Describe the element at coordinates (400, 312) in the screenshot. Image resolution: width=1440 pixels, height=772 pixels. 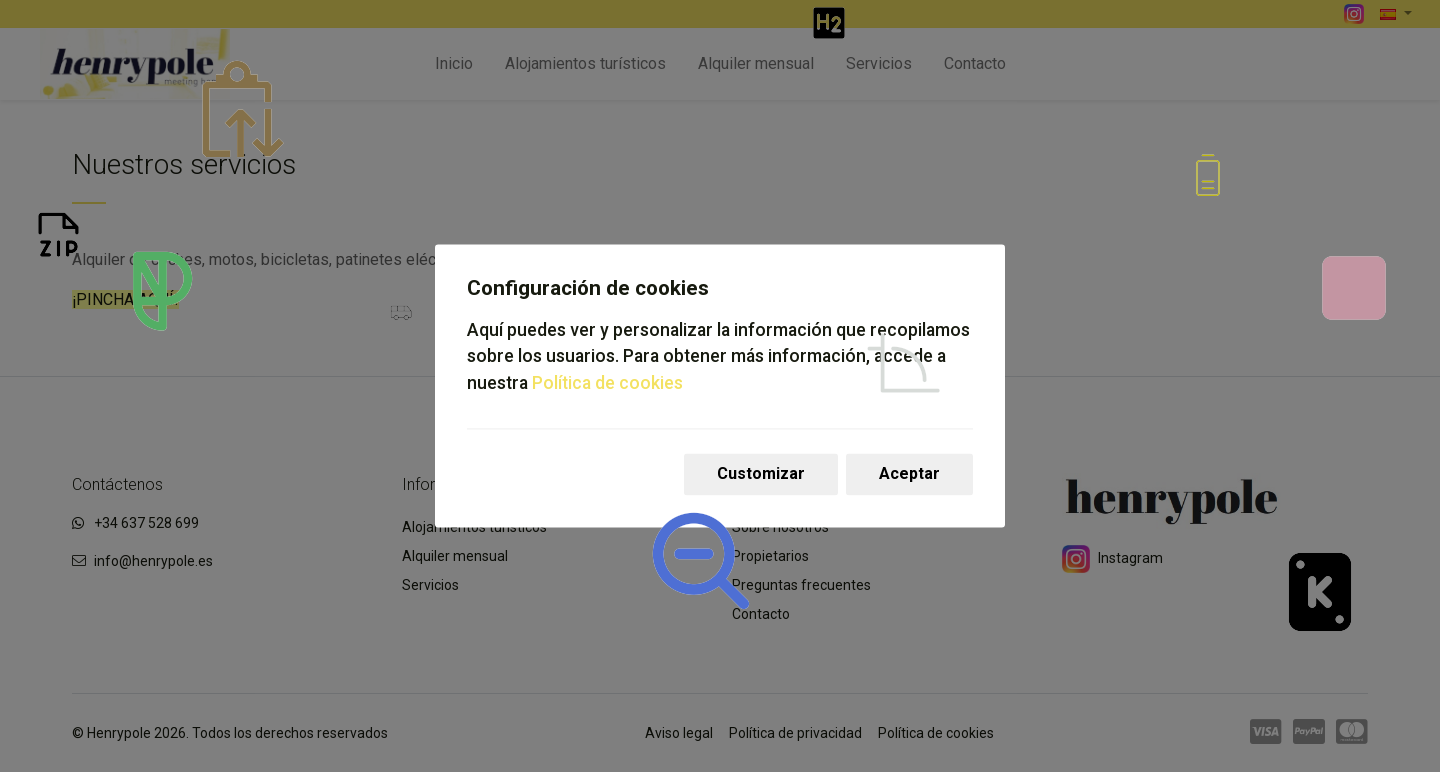
I see `track delivery or shipping status` at that location.